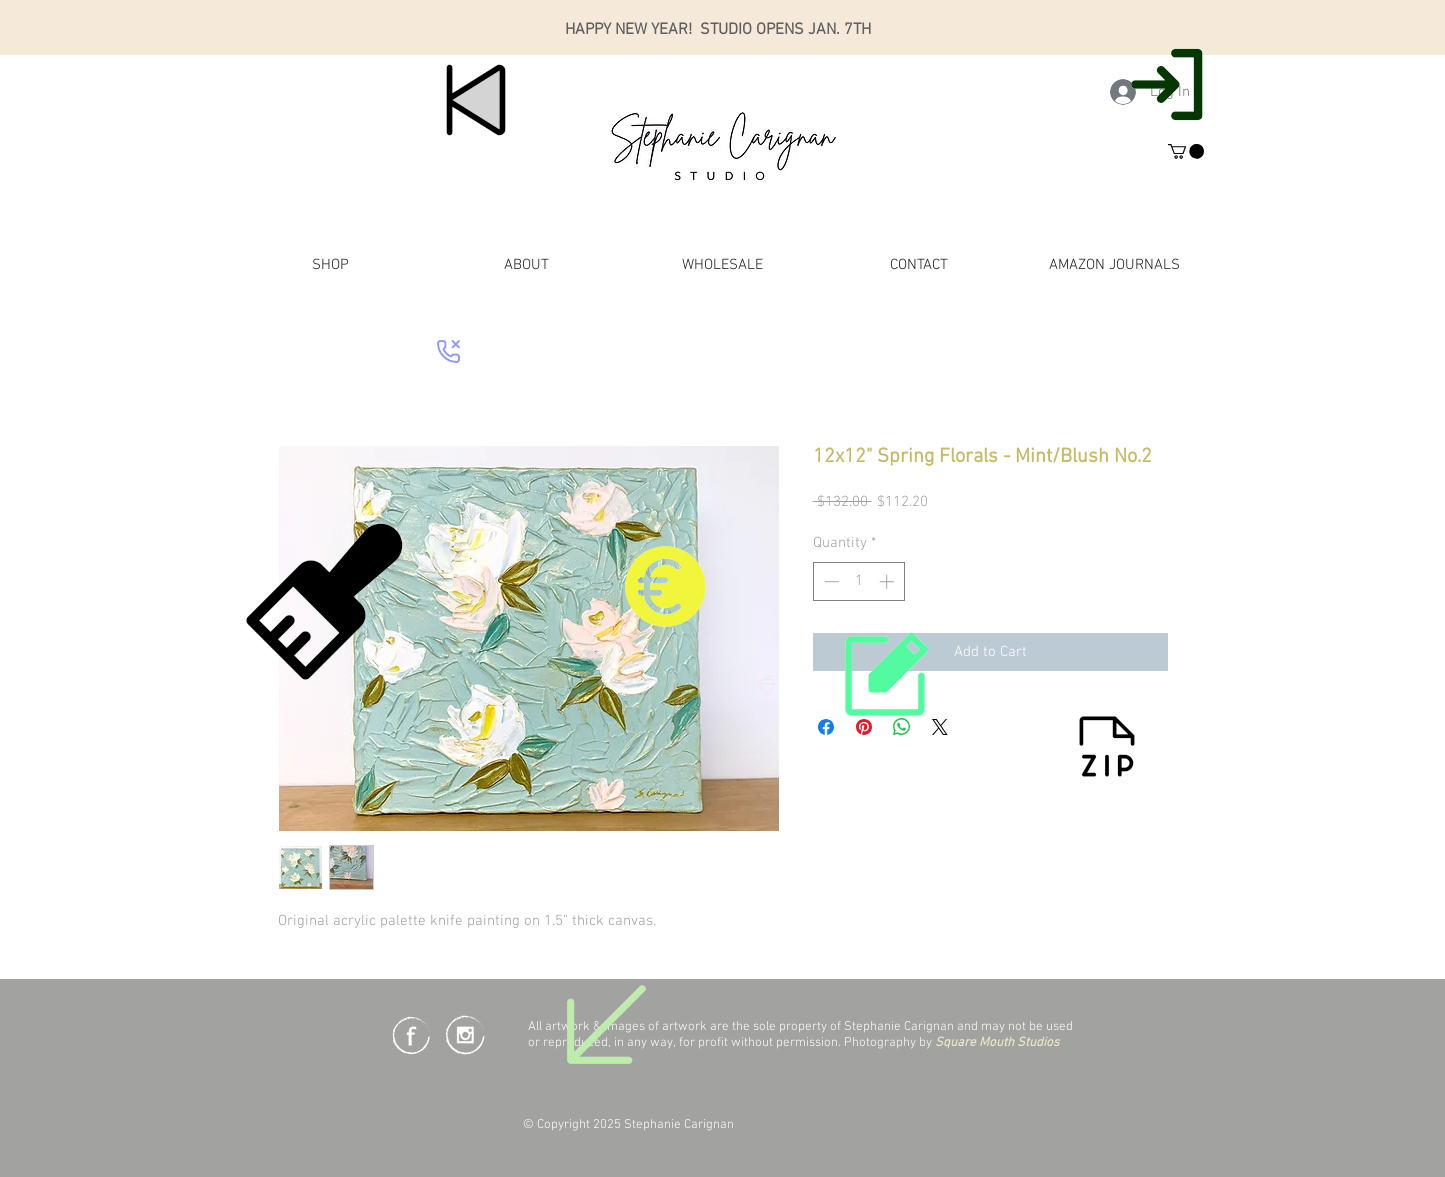 This screenshot has width=1445, height=1177. What do you see at coordinates (476, 100) in the screenshot?
I see `skip to previous track` at bounding box center [476, 100].